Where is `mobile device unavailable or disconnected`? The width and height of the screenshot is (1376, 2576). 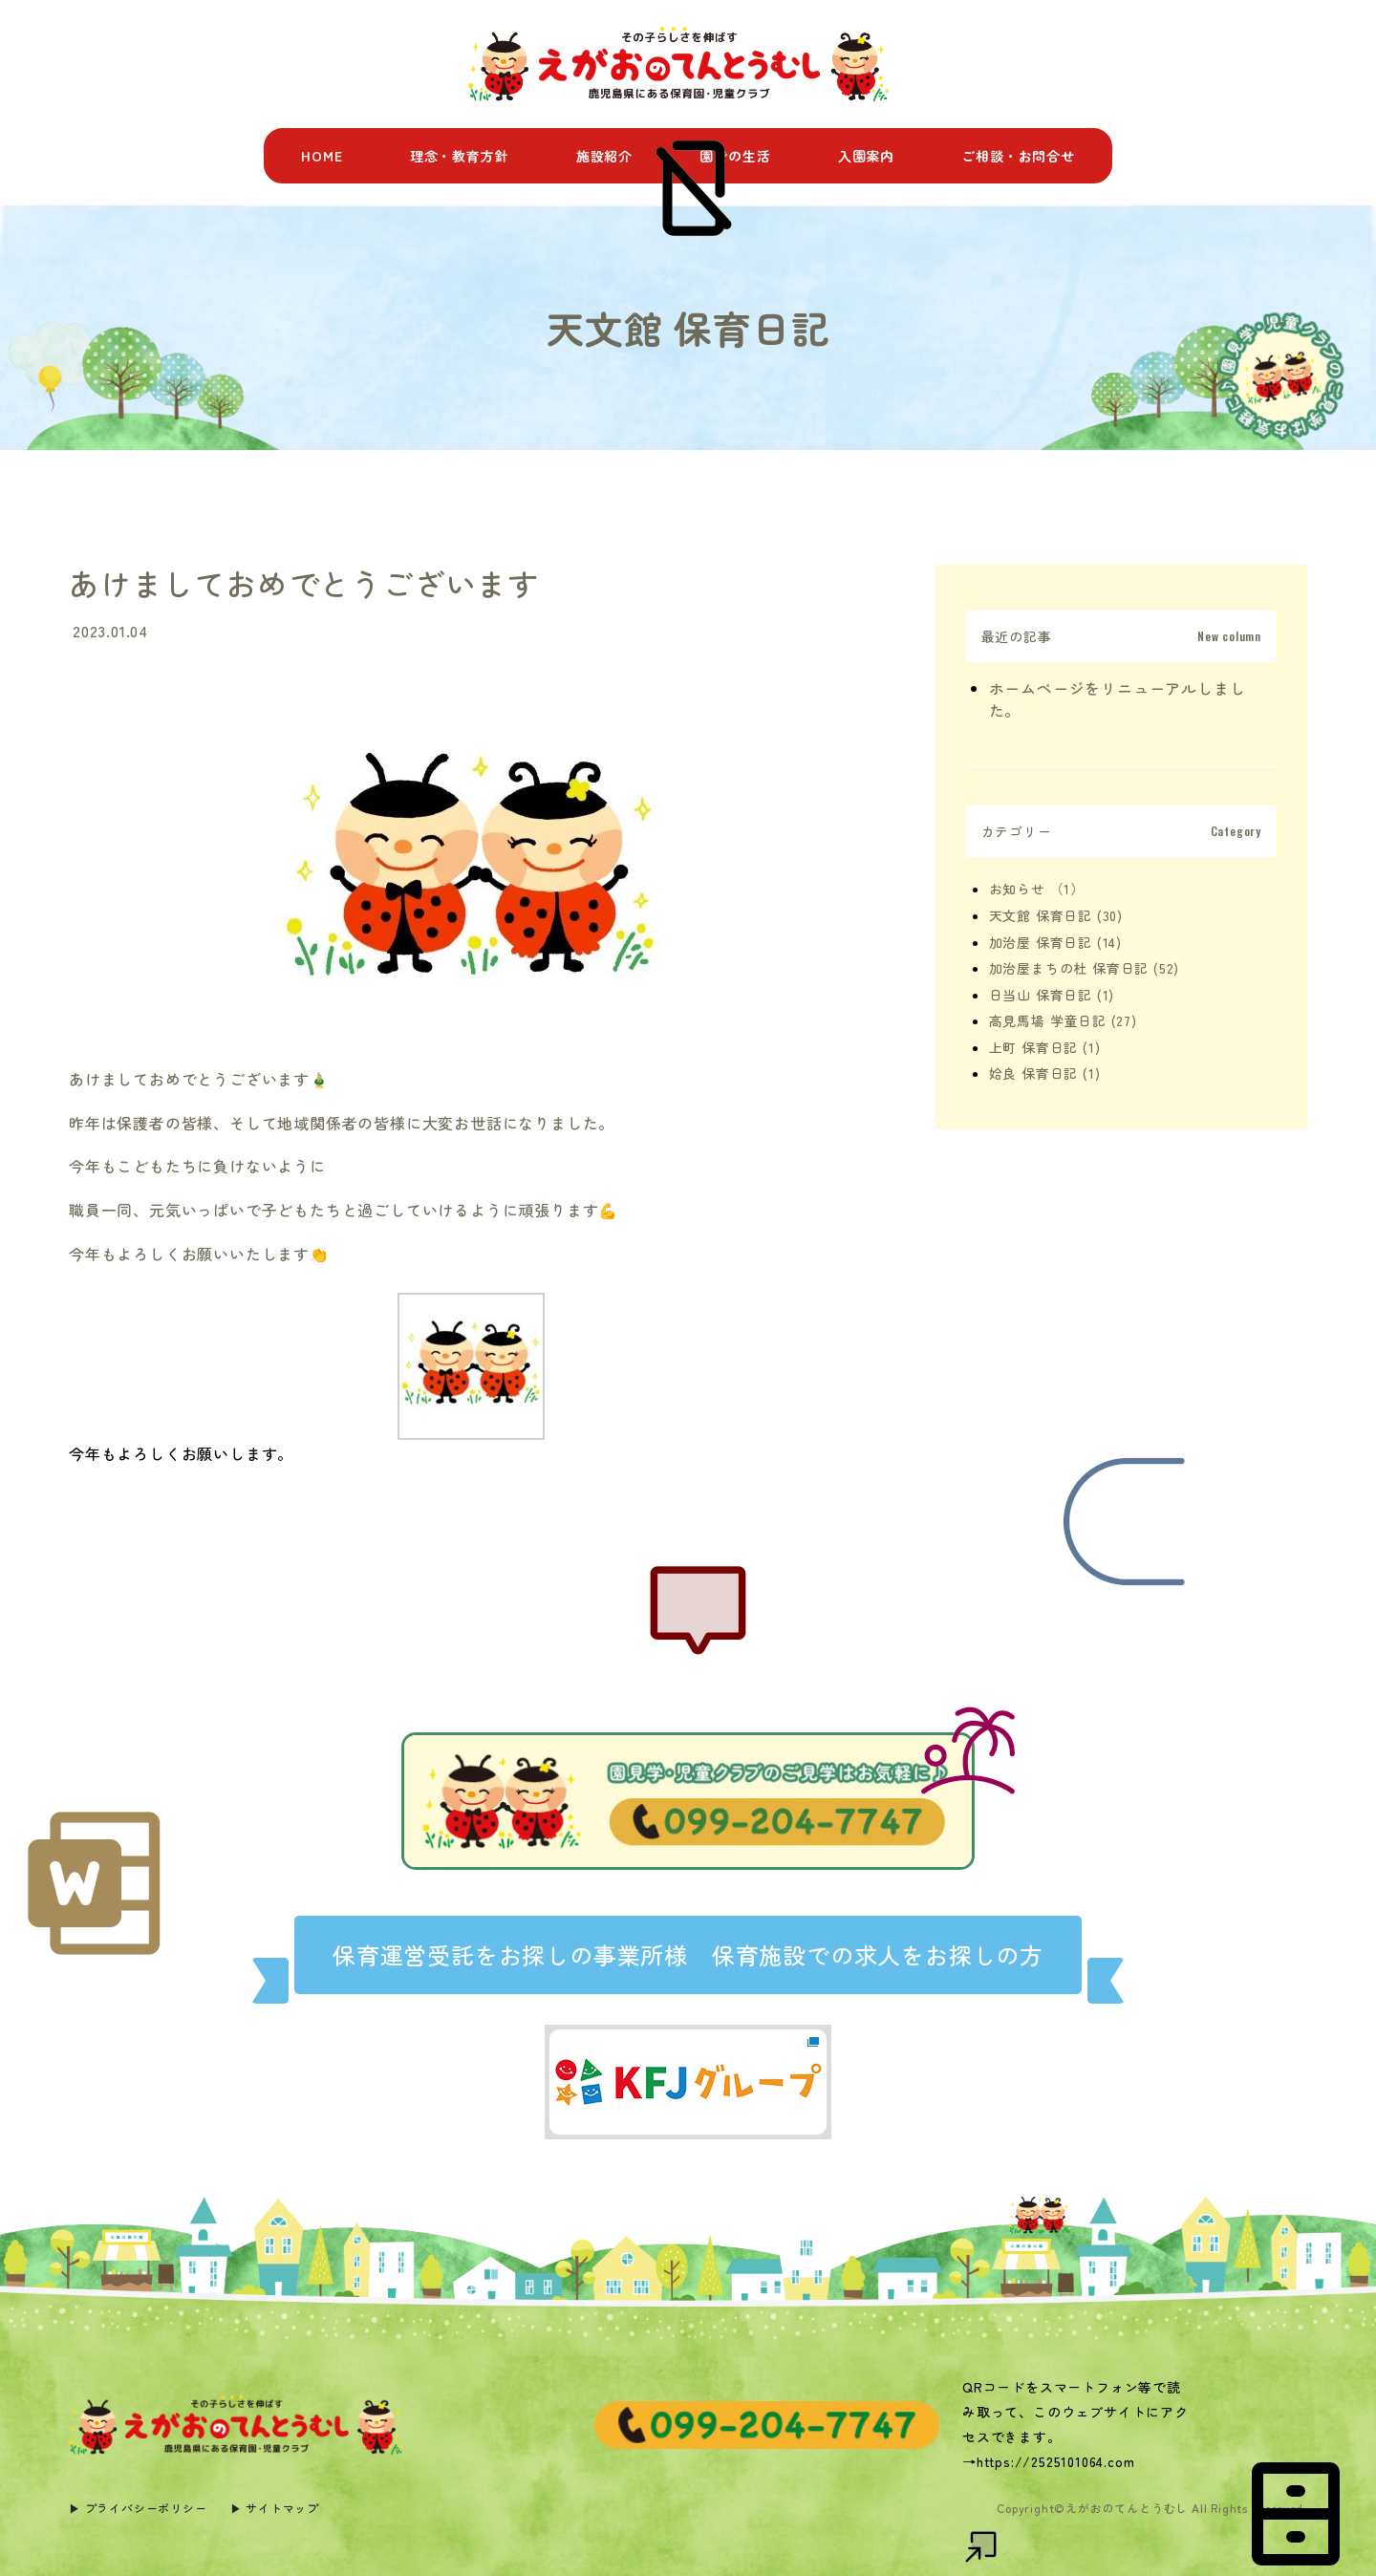 mobile device unavailable or disconnected is located at coordinates (694, 188).